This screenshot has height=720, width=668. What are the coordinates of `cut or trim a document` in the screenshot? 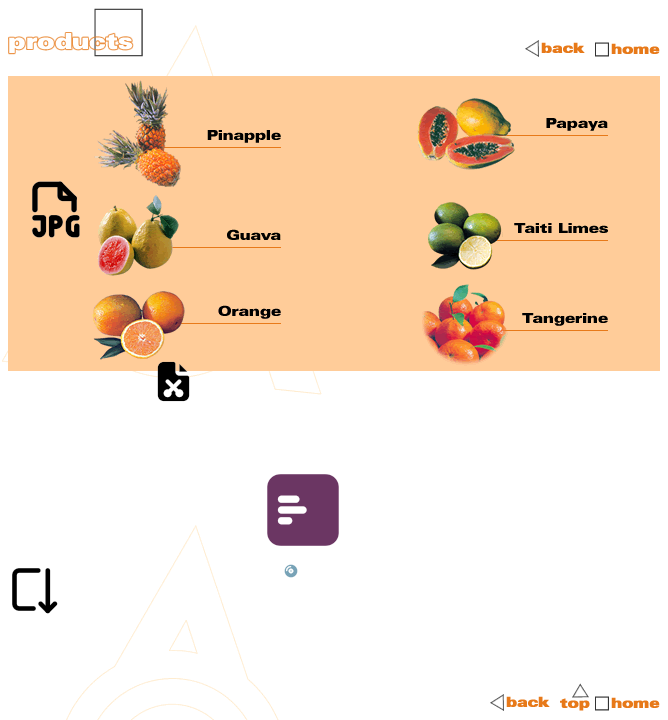 It's located at (173, 381).